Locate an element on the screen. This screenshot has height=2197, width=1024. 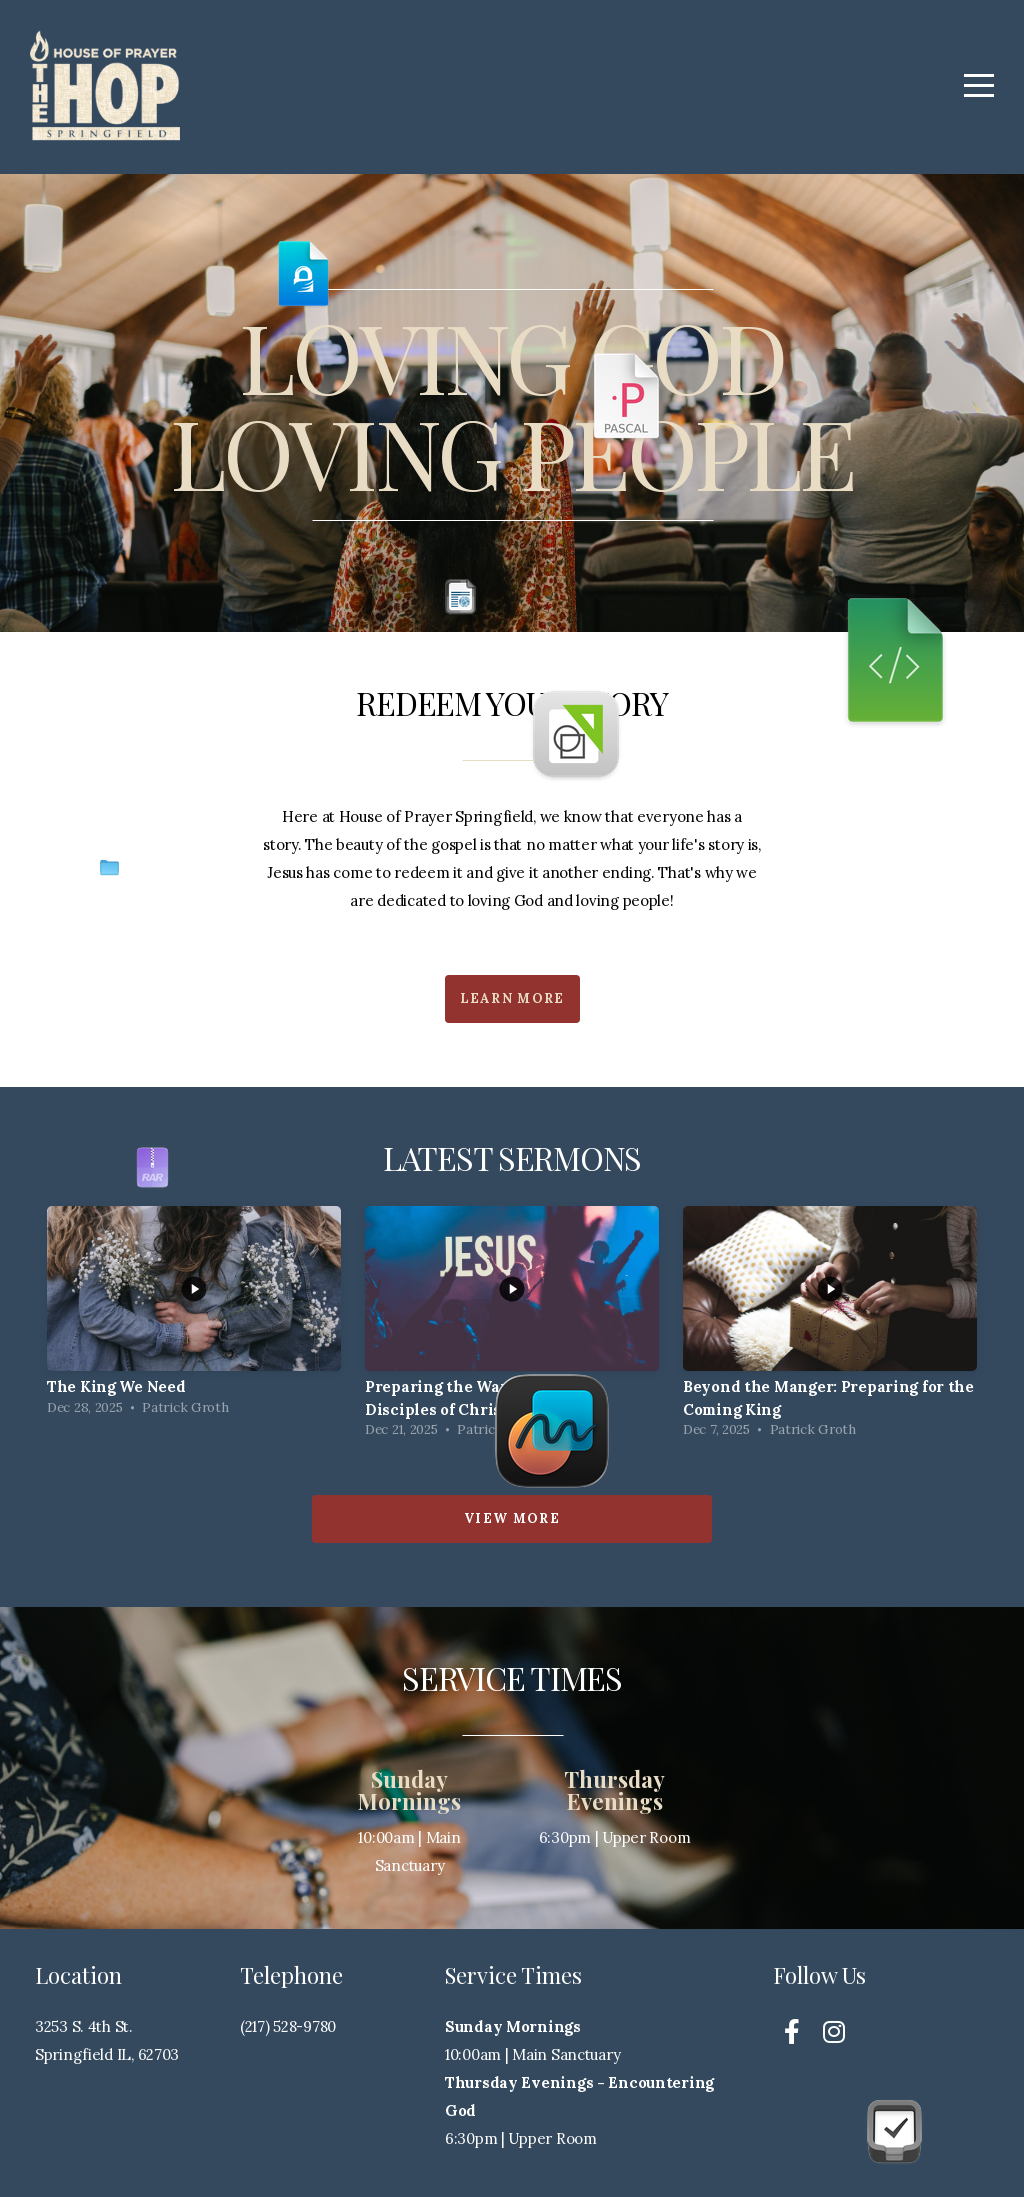
open kig interactive geometry application is located at coordinates (576, 734).